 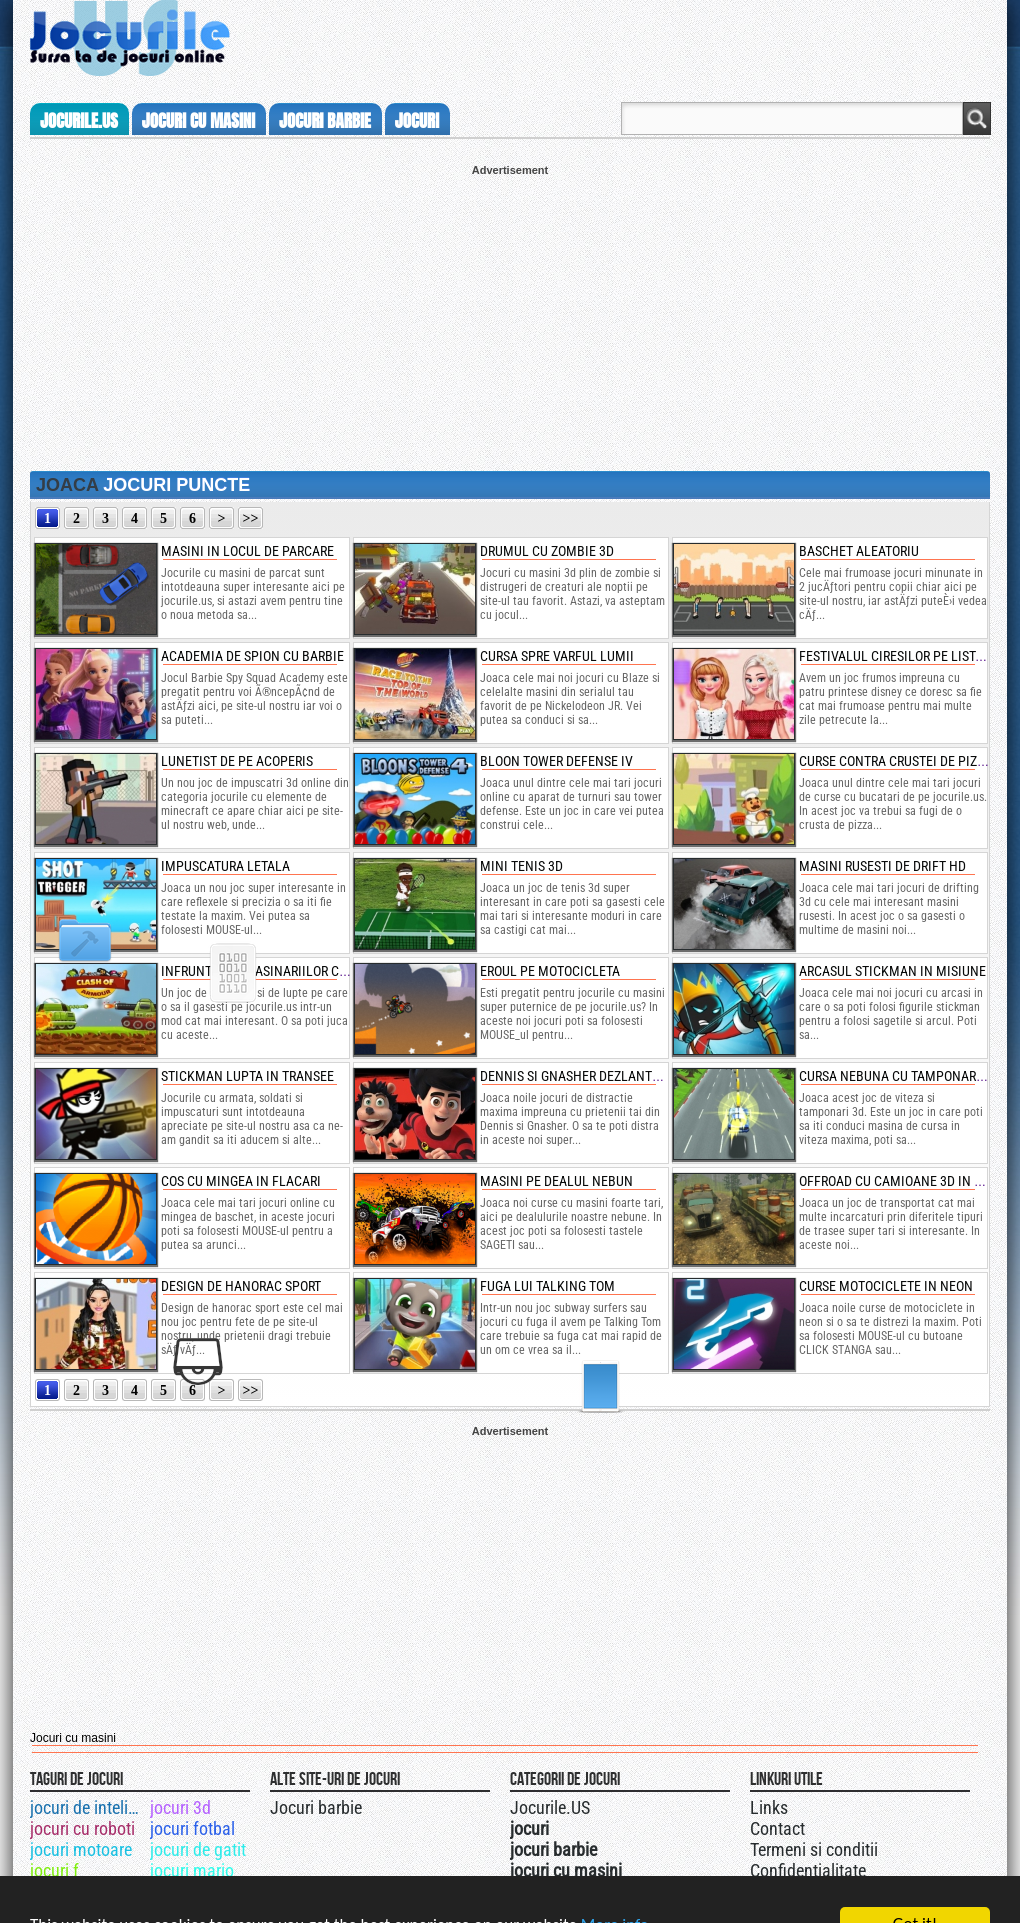 I want to click on indicates a Windows executable or downloadable program file, so click(x=233, y=973).